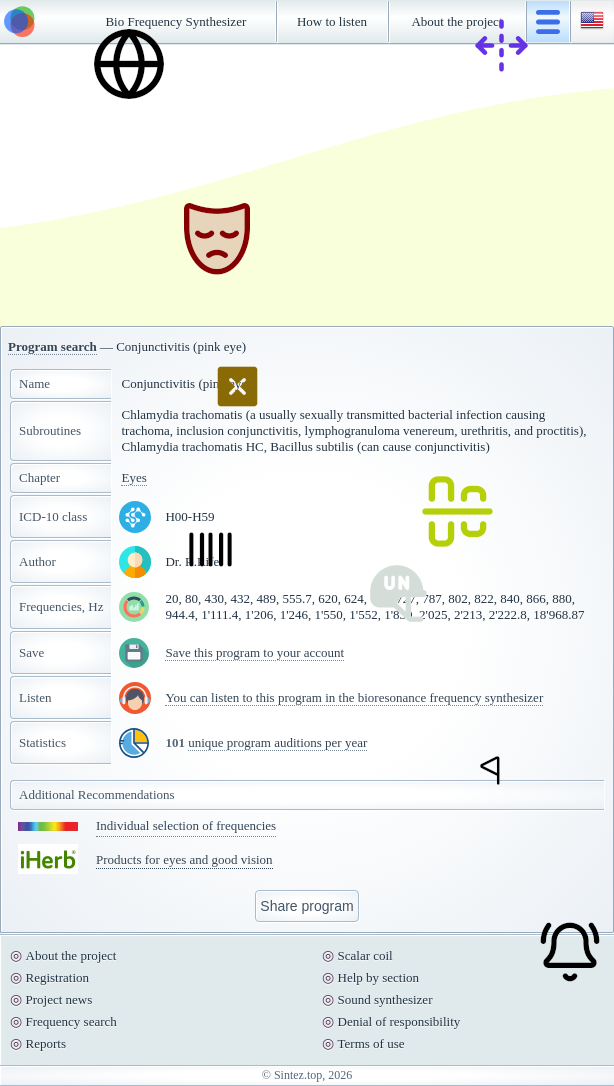 The image size is (614, 1086). What do you see at coordinates (129, 64) in the screenshot?
I see `switch to global or international settings` at bounding box center [129, 64].